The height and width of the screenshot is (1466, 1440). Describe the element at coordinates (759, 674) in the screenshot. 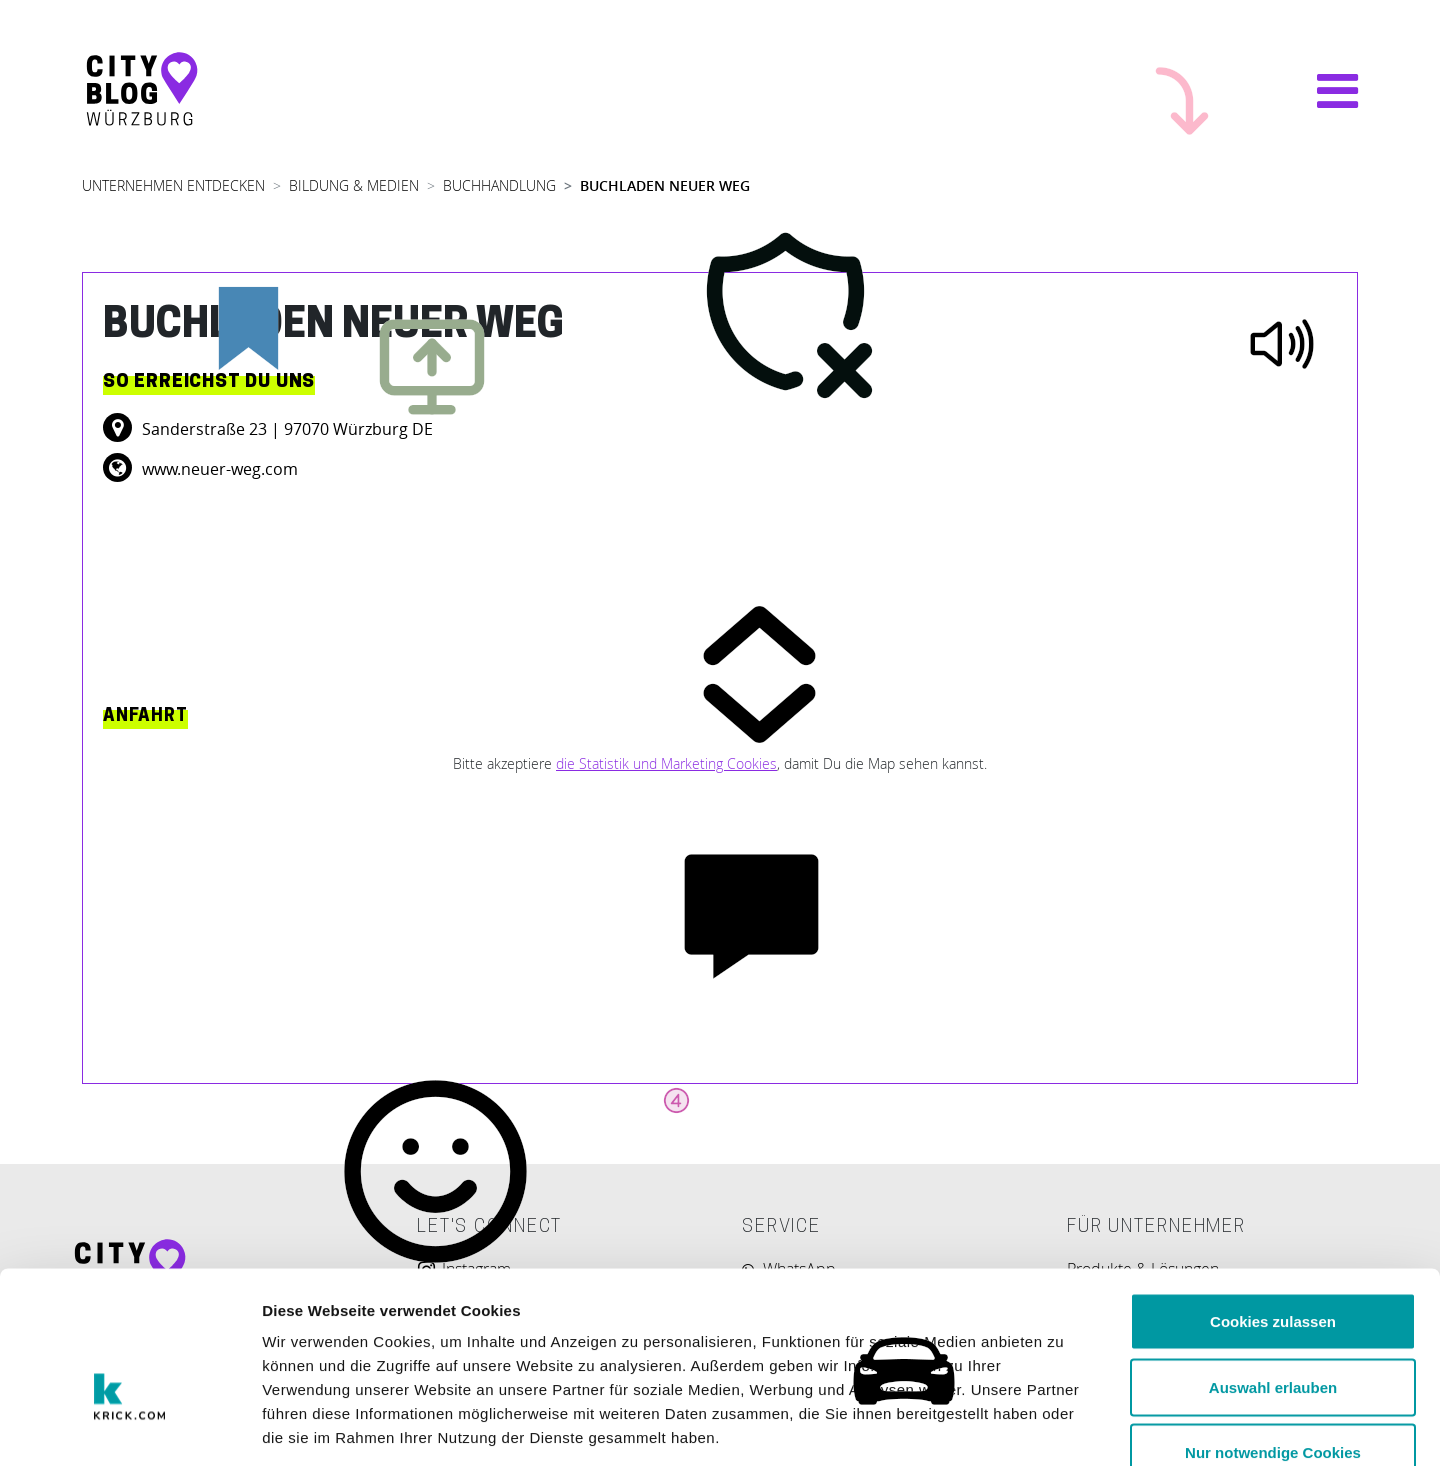

I see `expand or collapse a section` at that location.